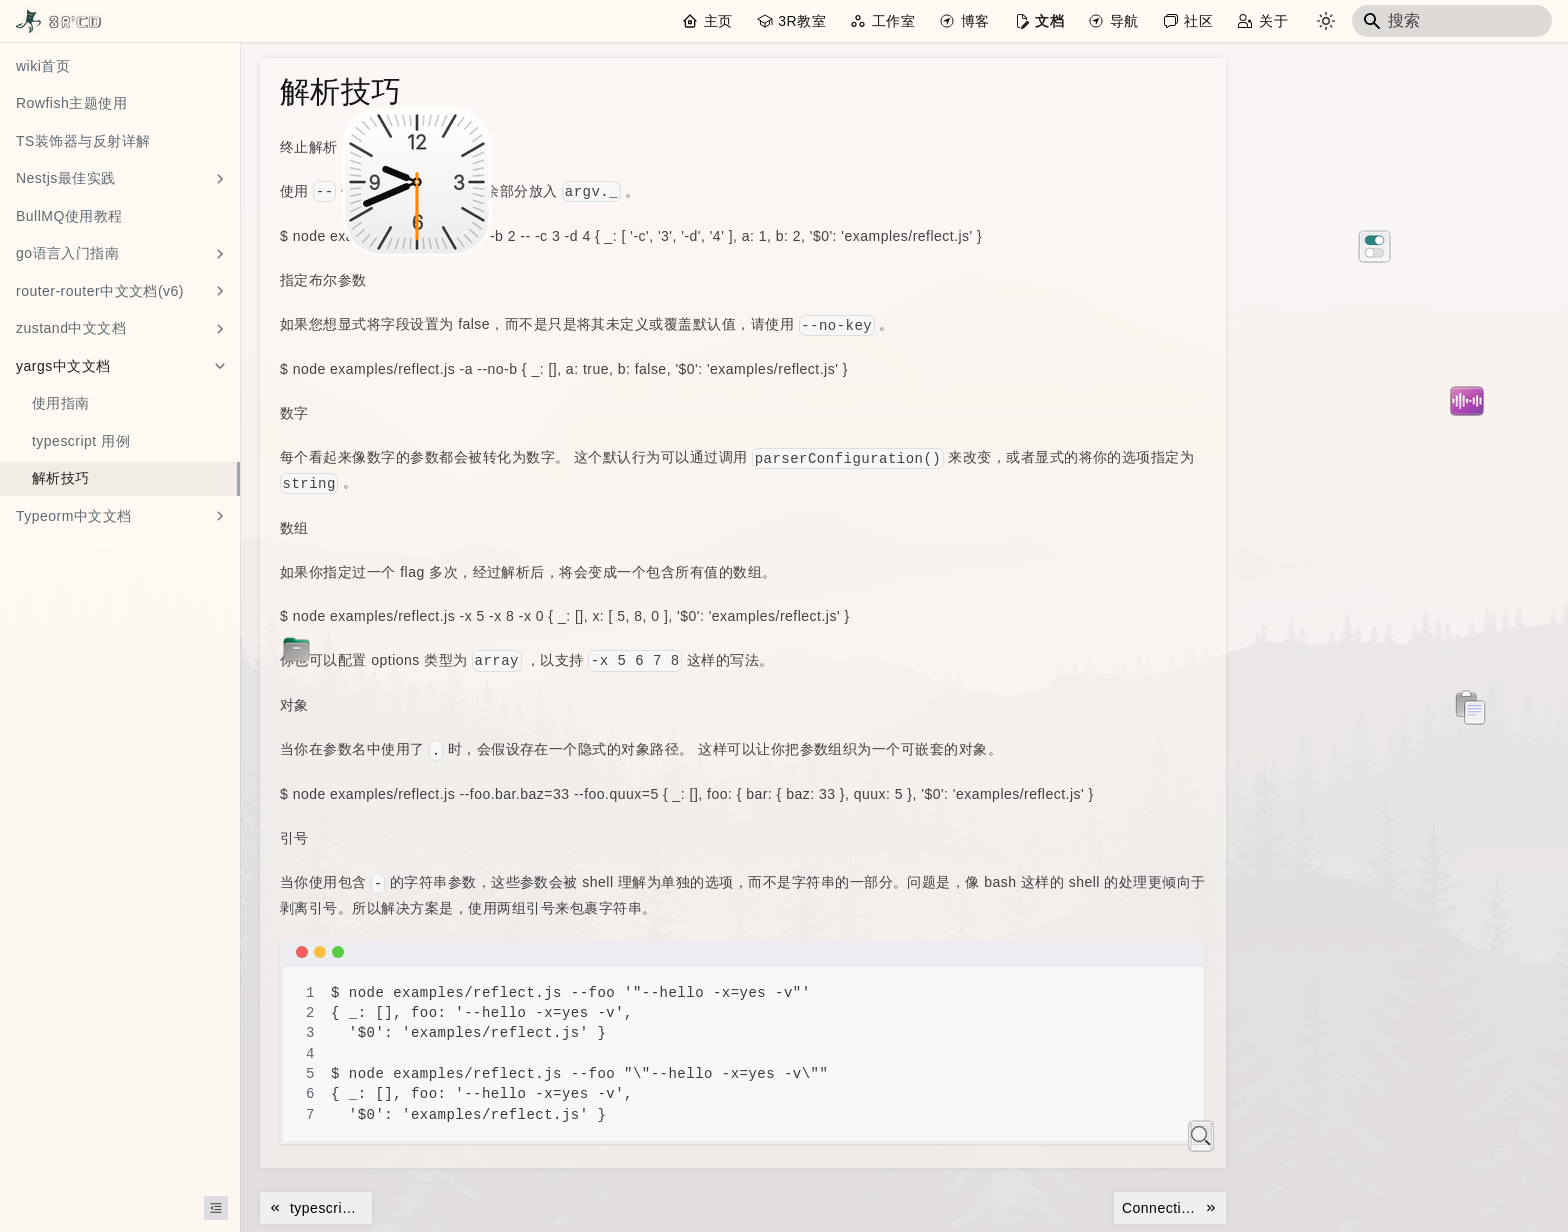  Describe the element at coordinates (1201, 1136) in the screenshot. I see `open the log viewer application` at that location.